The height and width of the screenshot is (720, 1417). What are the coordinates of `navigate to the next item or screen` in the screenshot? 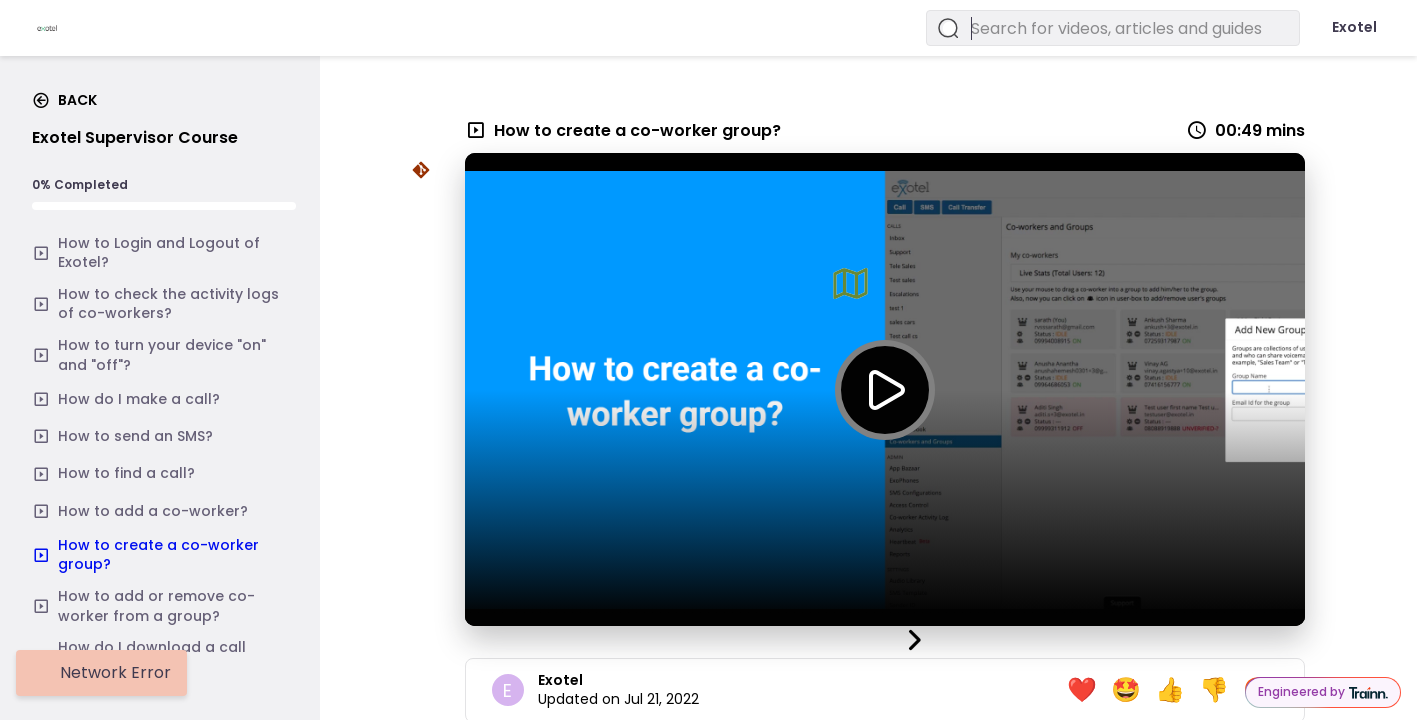 It's located at (914, 640).